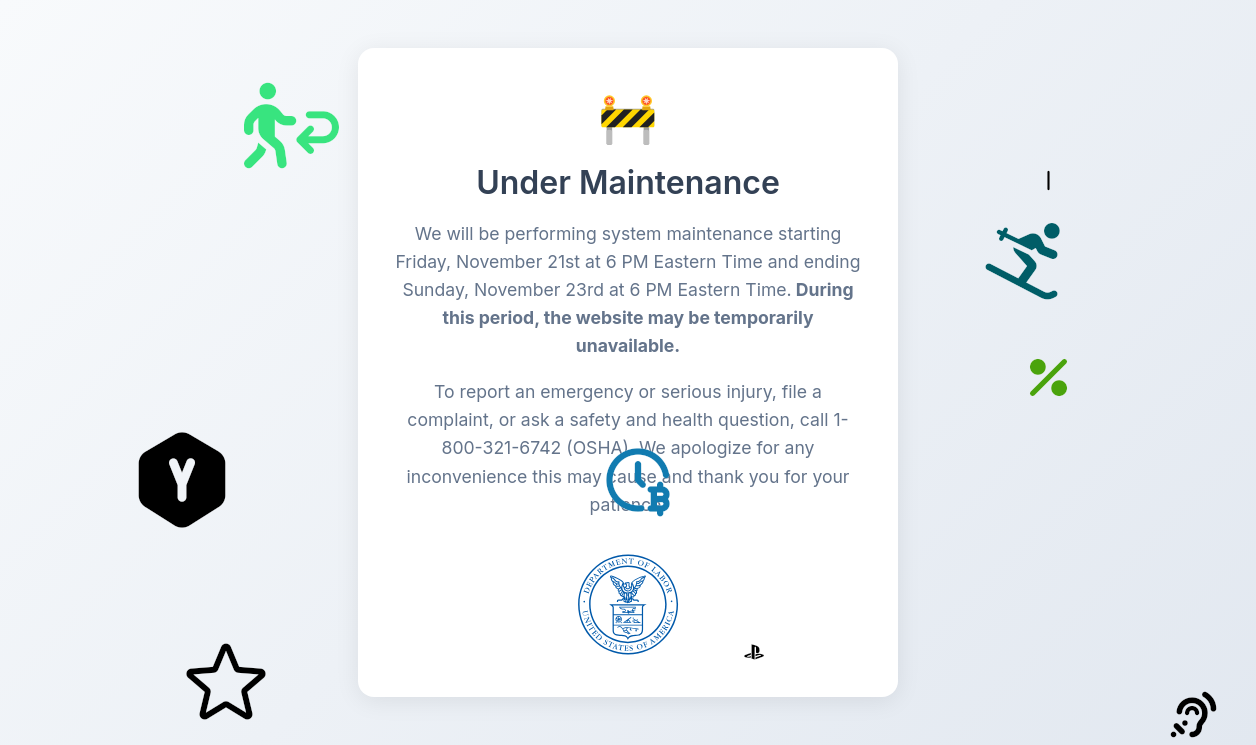  What do you see at coordinates (1193, 714) in the screenshot?
I see `indicates assistive listening systems available` at bounding box center [1193, 714].